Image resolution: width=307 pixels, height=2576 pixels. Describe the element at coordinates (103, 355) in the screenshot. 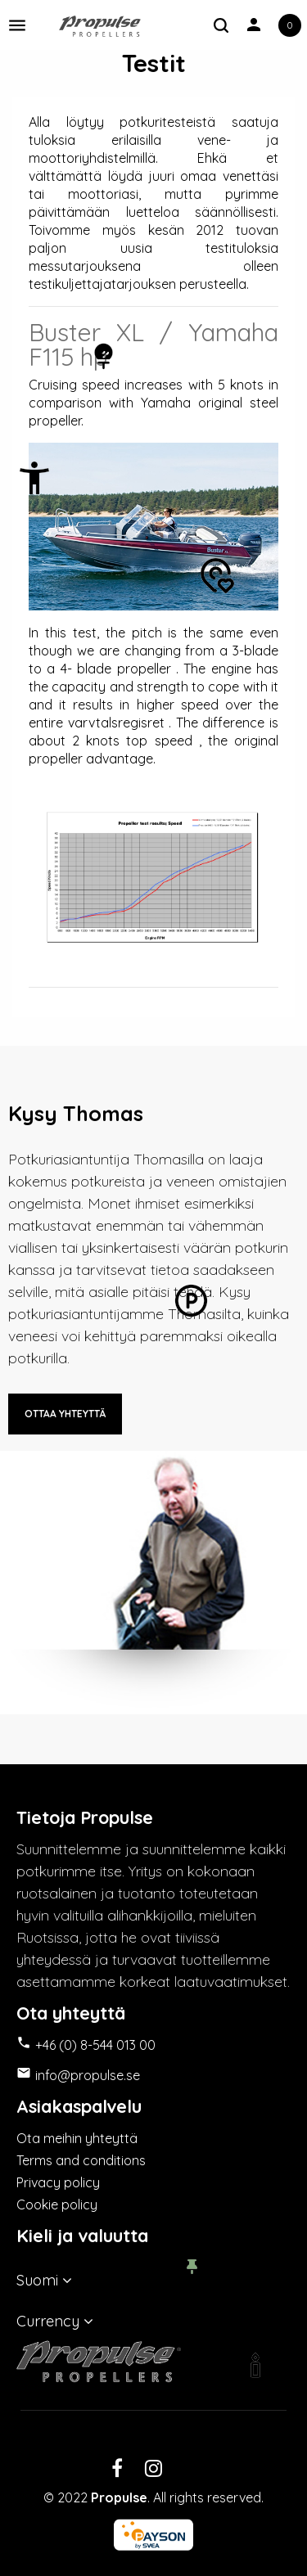

I see `access golf or sports-related features` at that location.